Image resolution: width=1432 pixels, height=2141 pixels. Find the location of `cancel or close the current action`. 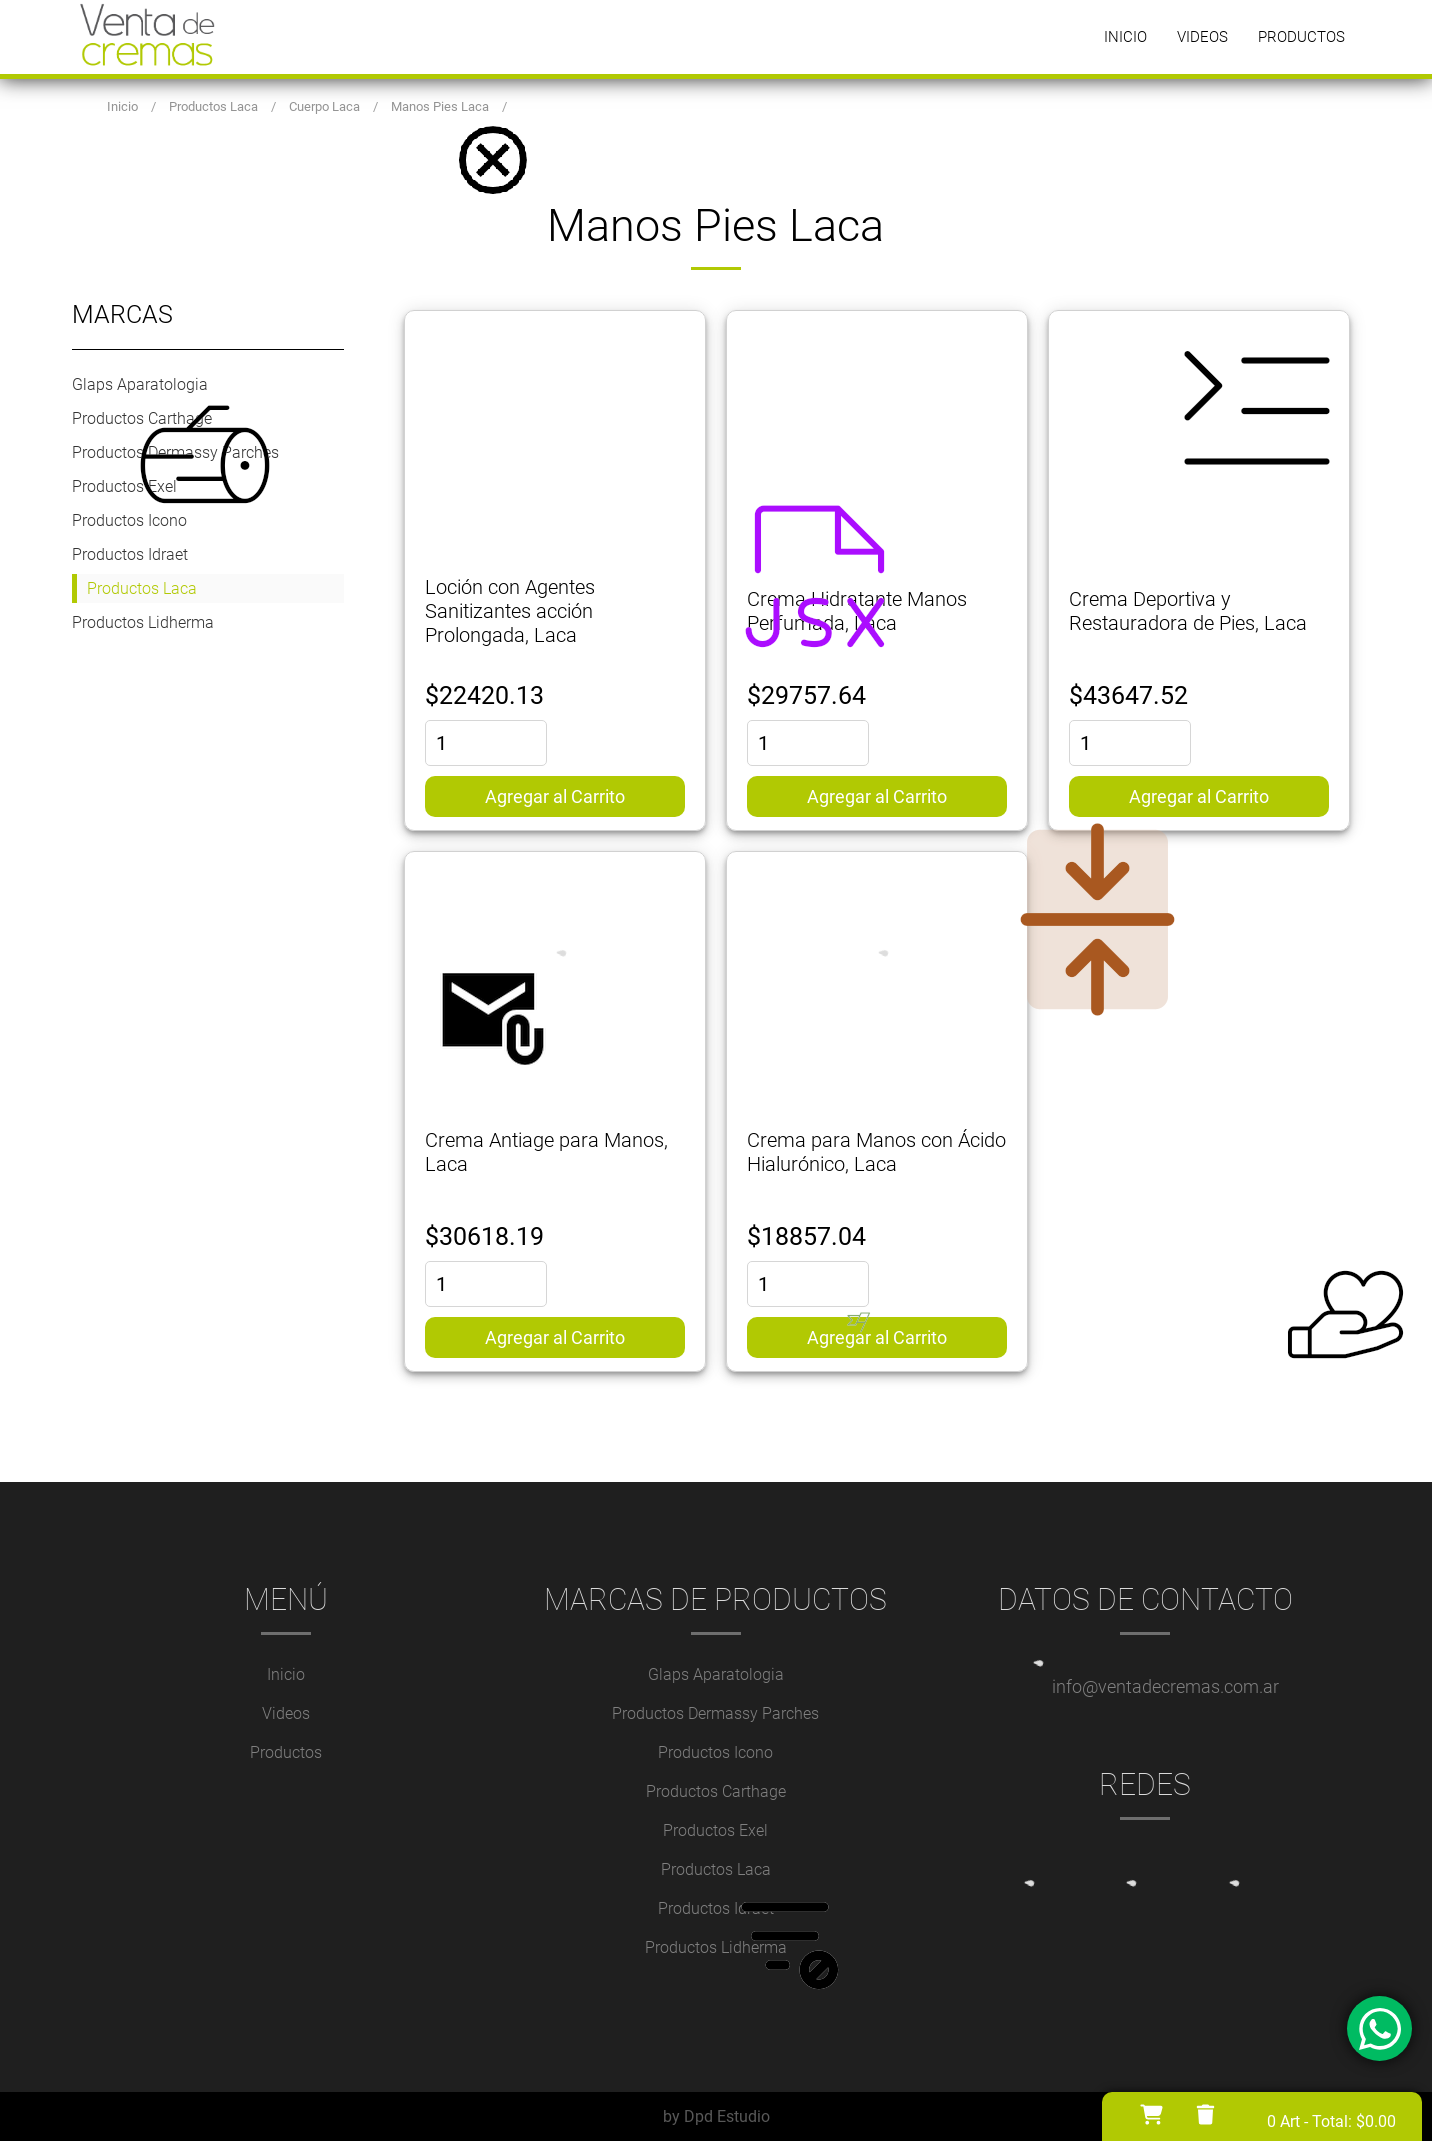

cancel or close the current action is located at coordinates (493, 160).